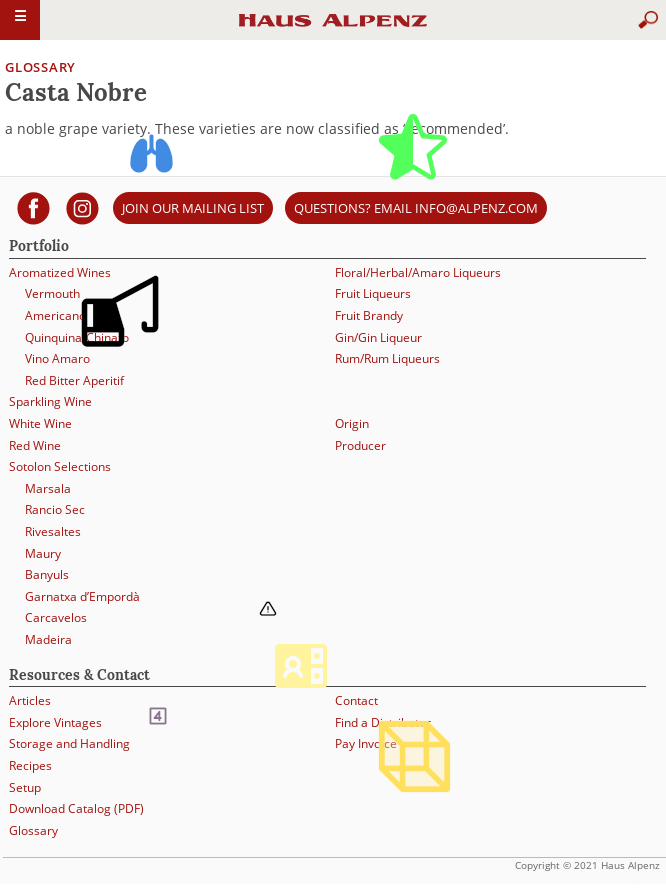  Describe the element at coordinates (158, 716) in the screenshot. I see `select or navigate to item number four` at that location.